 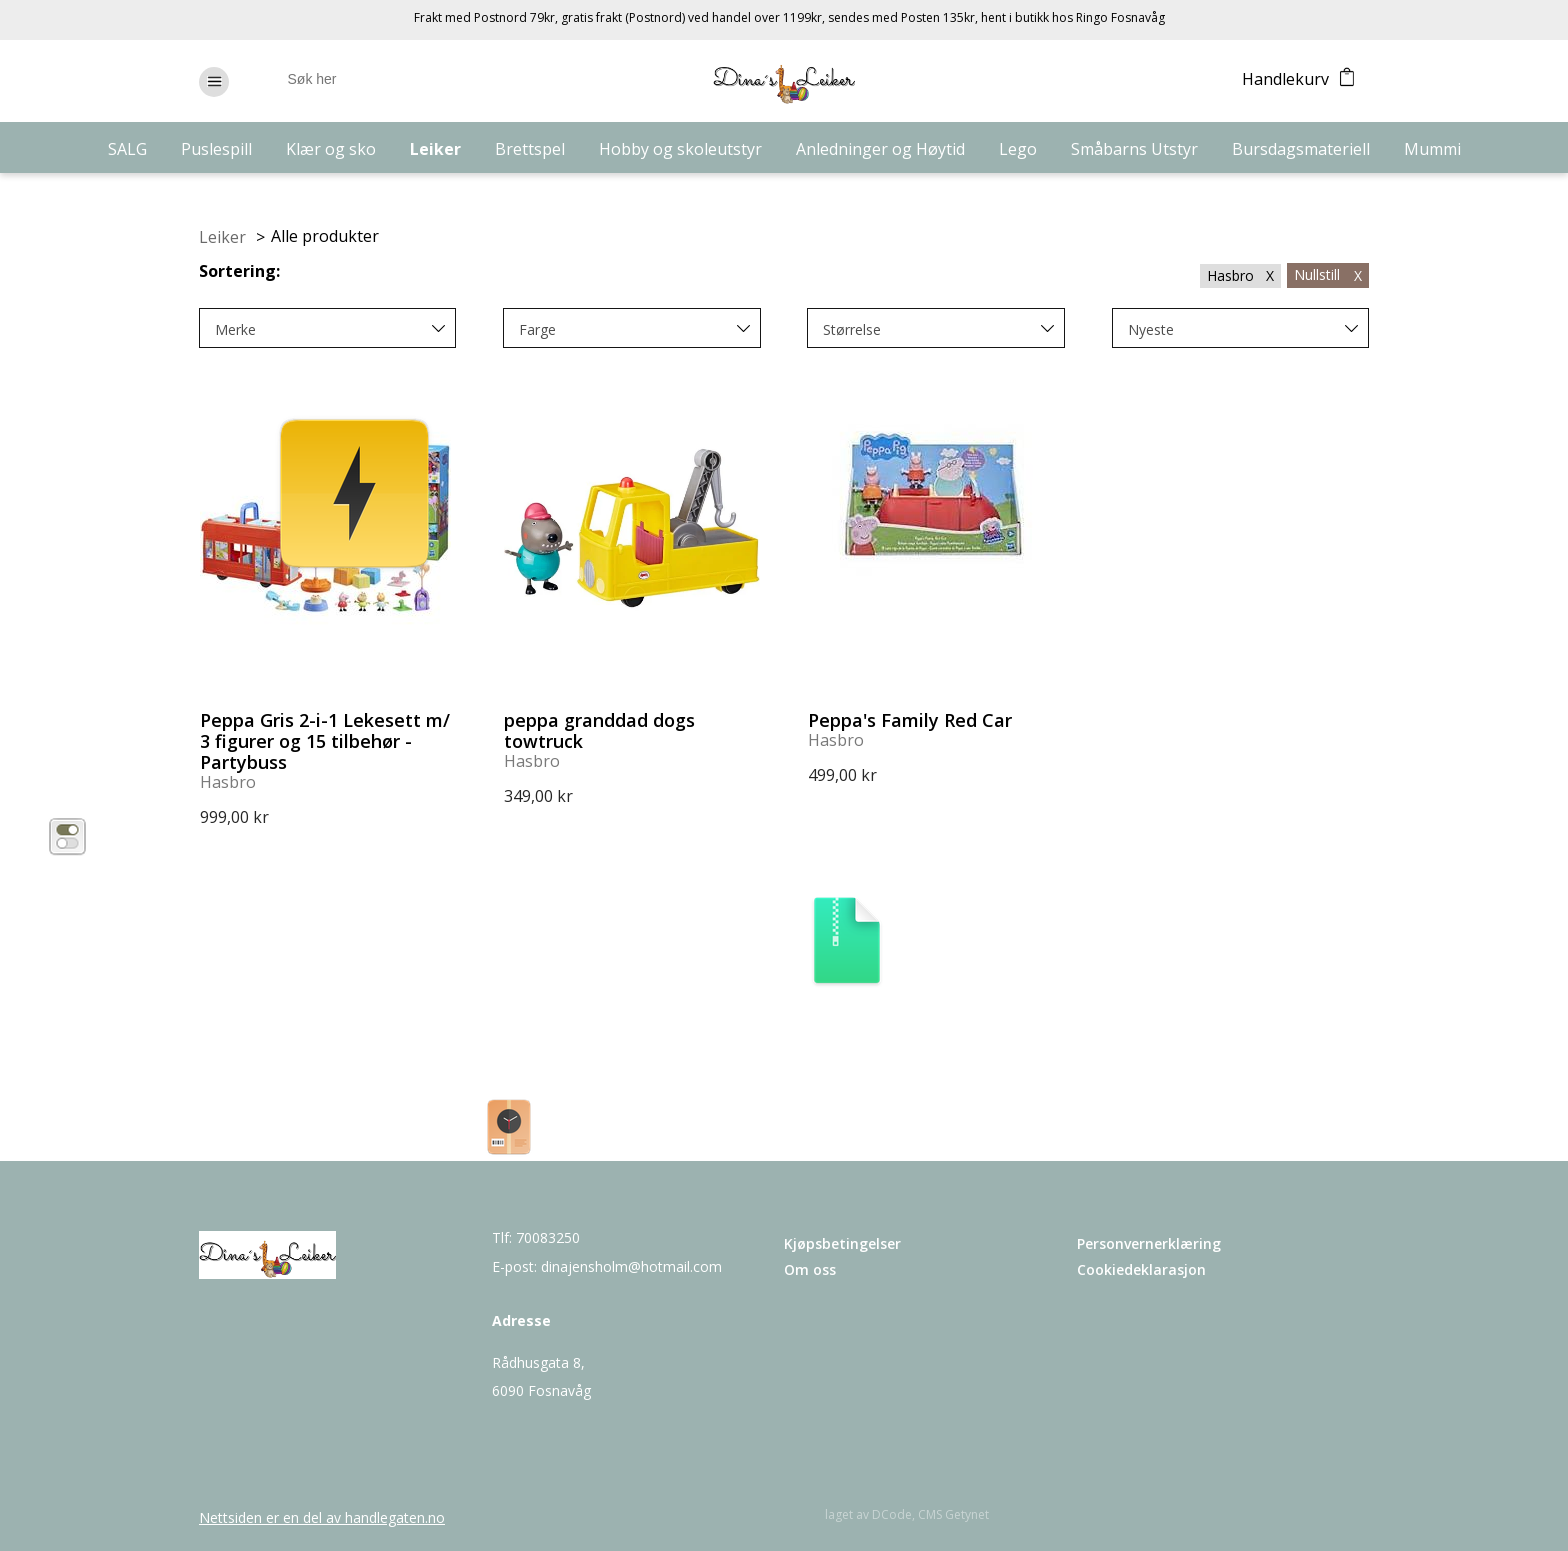 I want to click on access power and battery settings, so click(x=354, y=493).